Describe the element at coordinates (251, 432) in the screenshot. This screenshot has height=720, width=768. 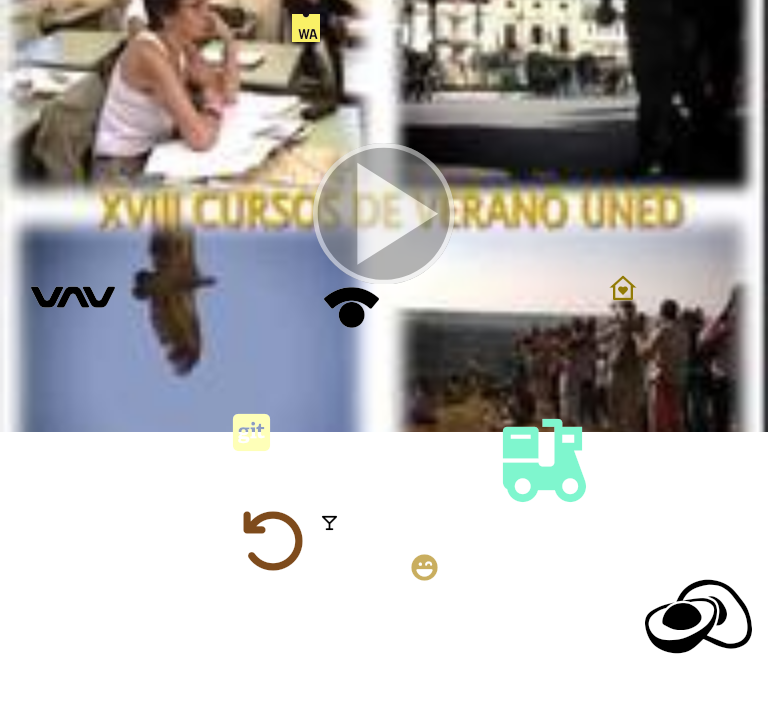
I see `git version control logo` at that location.